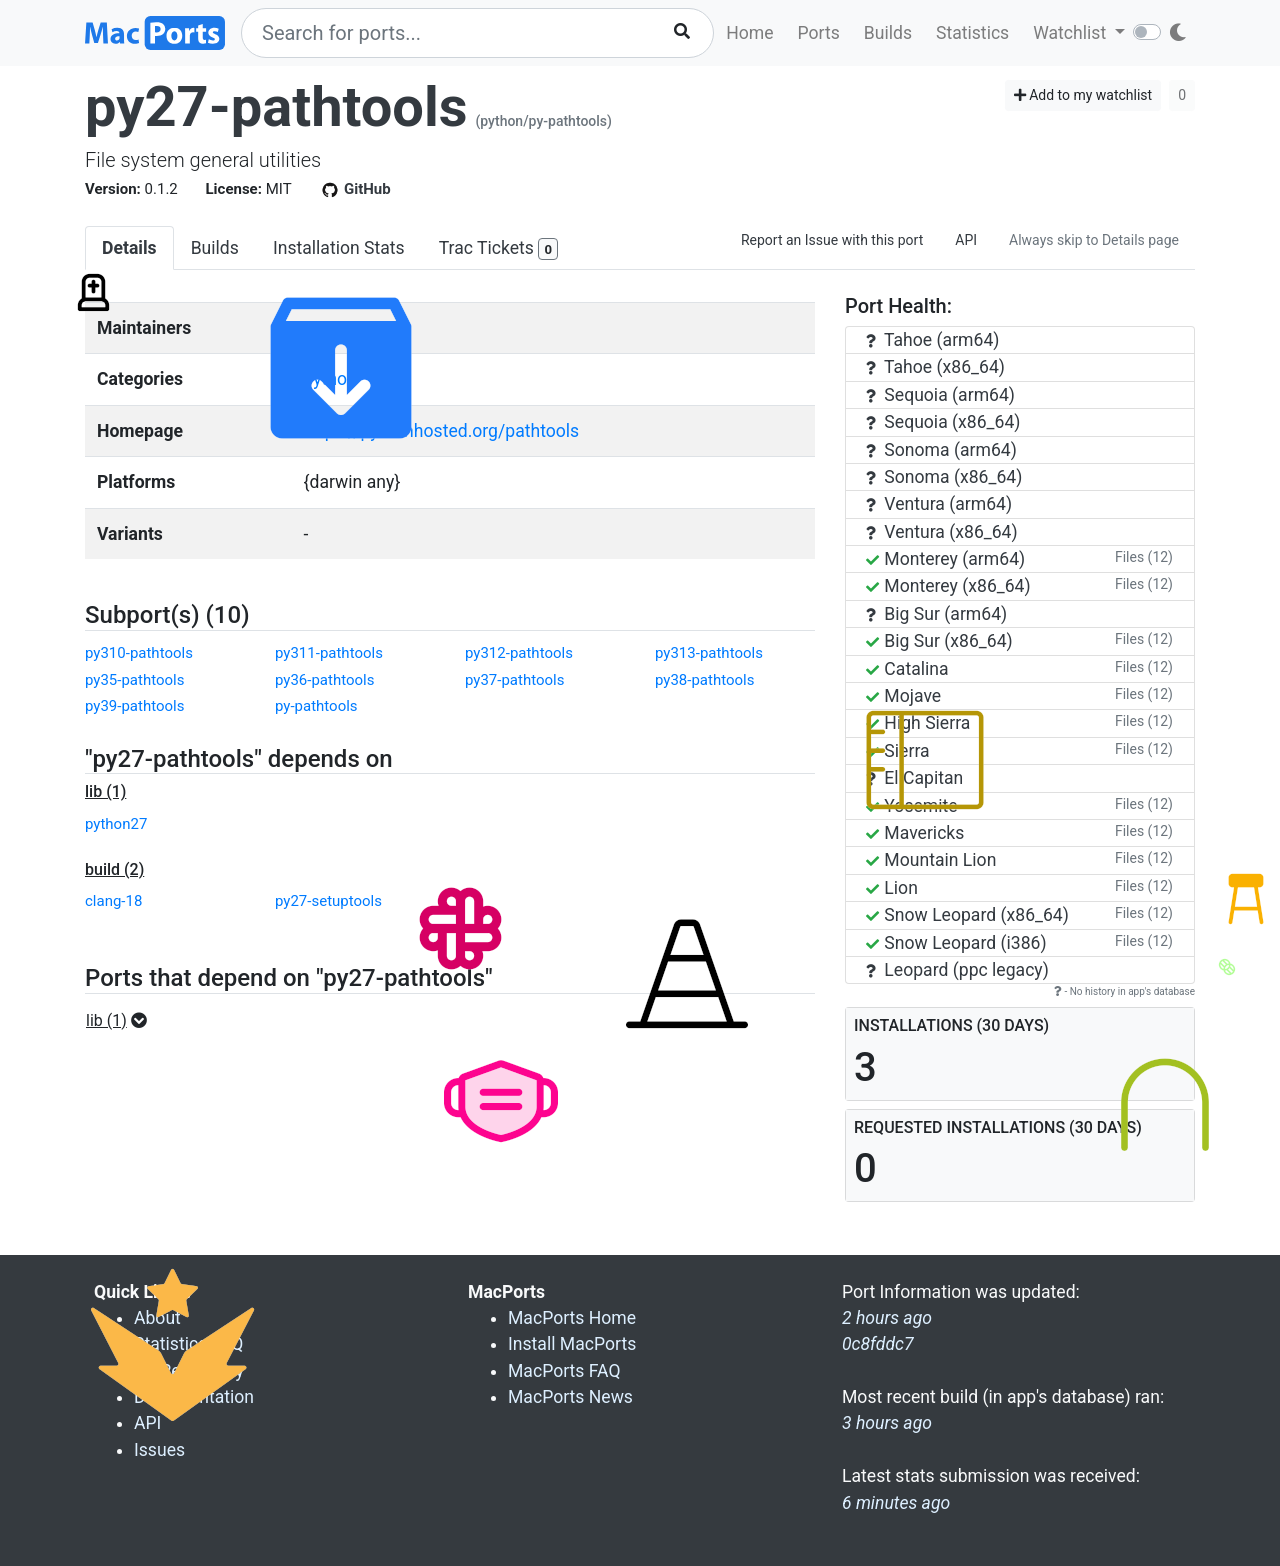 The image size is (1280, 1566). Describe the element at coordinates (173, 1345) in the screenshot. I see `discord hypesquad events badge` at that location.